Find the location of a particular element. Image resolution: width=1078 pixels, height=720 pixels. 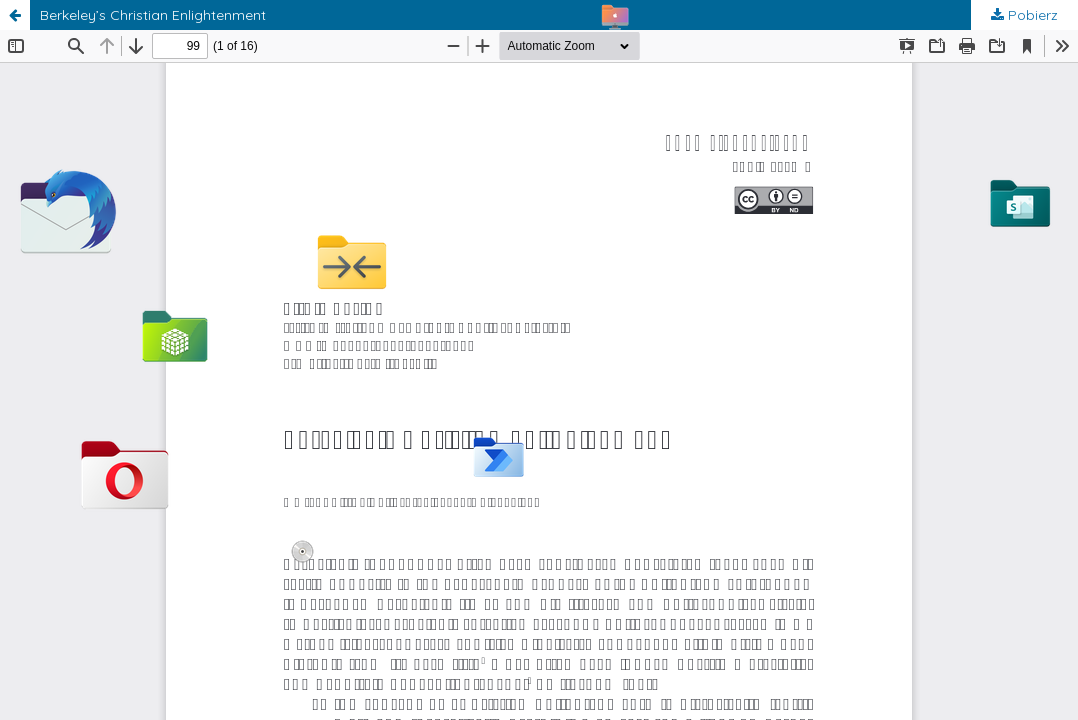

open mac desktop files folder is located at coordinates (615, 16).